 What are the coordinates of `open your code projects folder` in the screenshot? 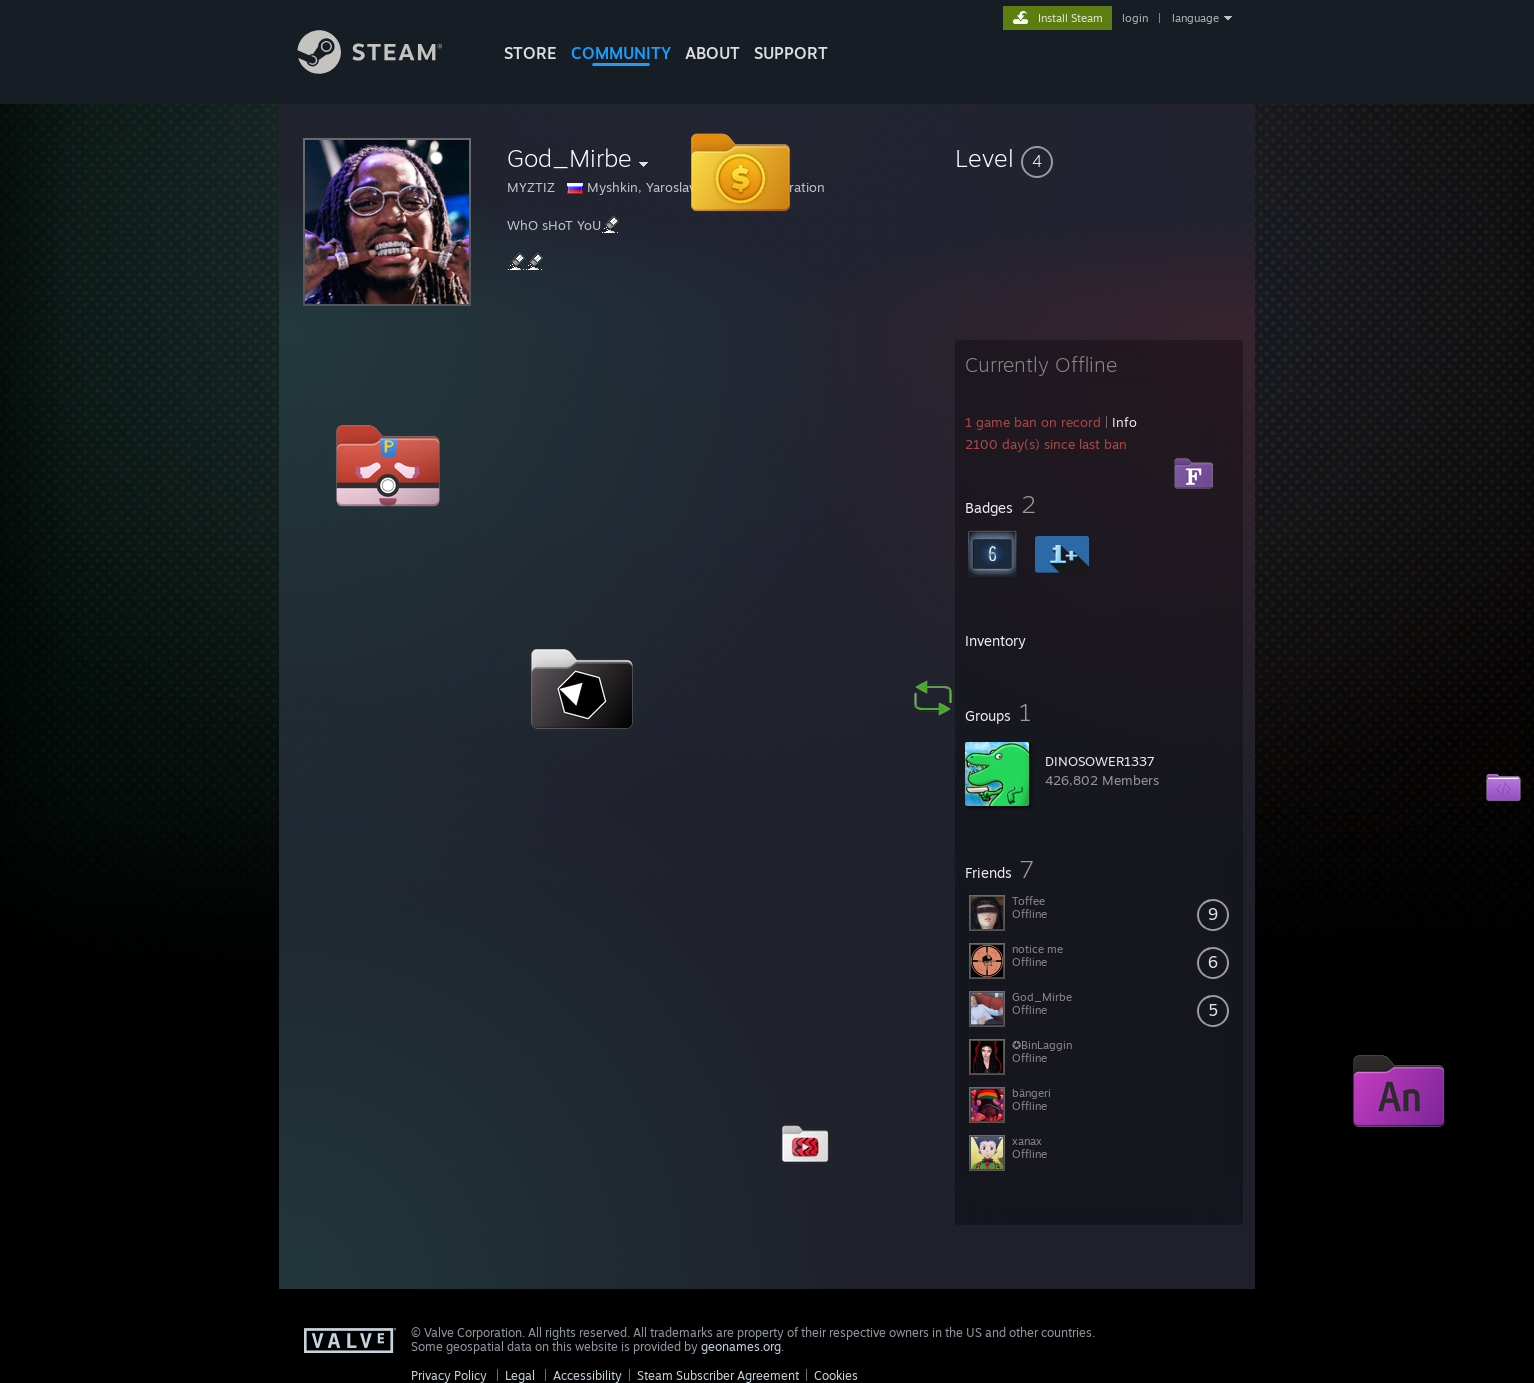 It's located at (1503, 787).